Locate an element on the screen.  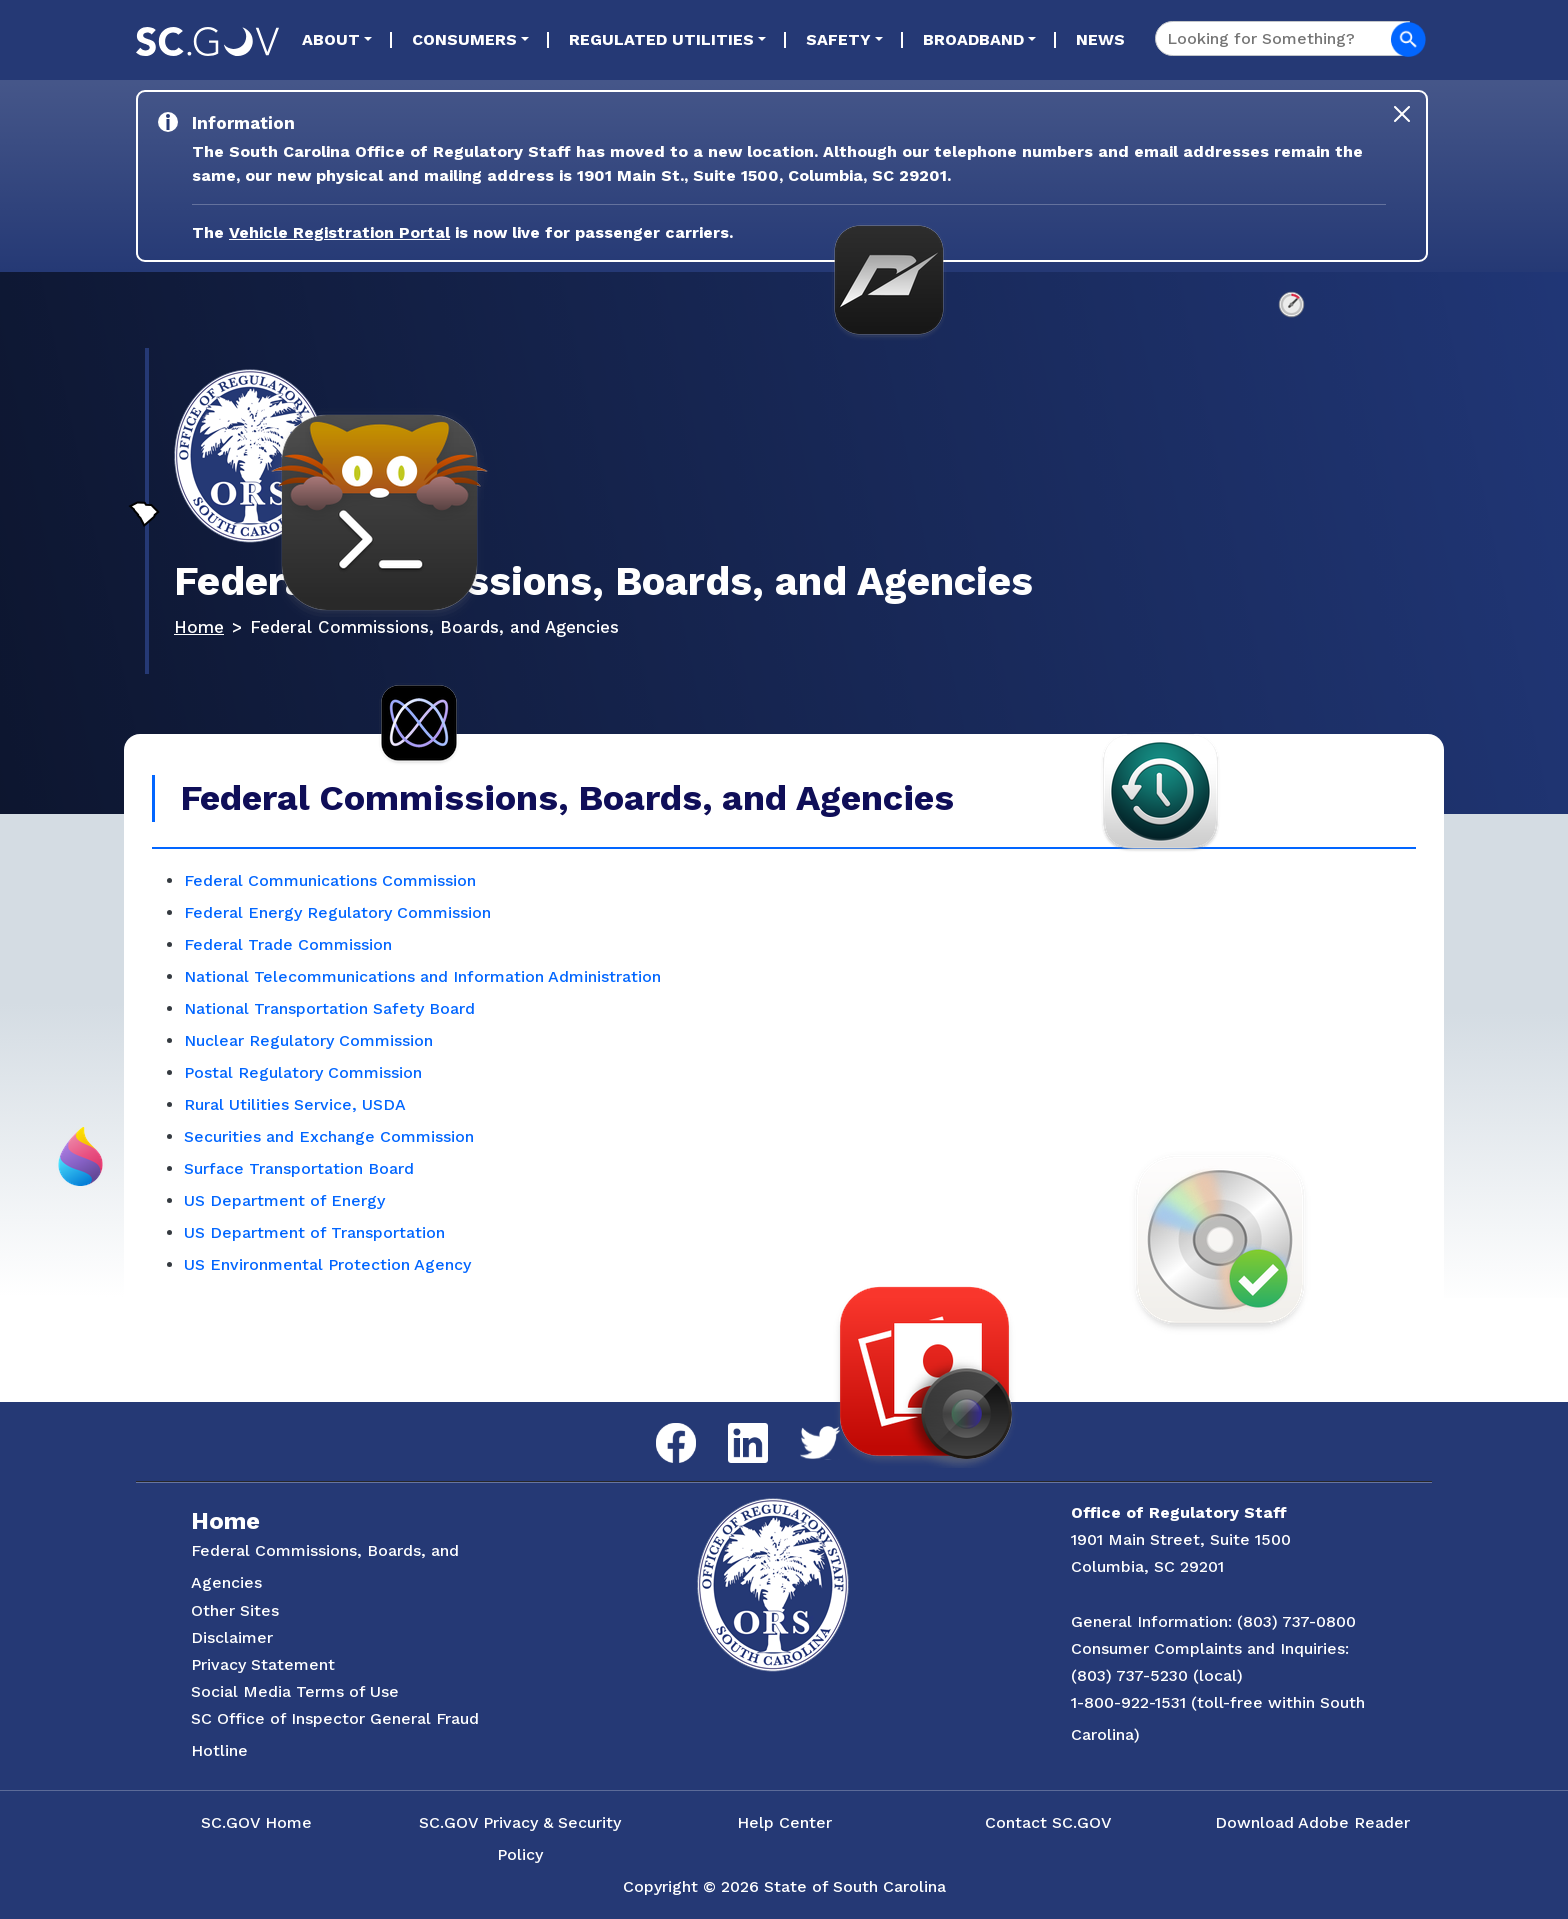
open sysprof system profiler is located at coordinates (1291, 304).